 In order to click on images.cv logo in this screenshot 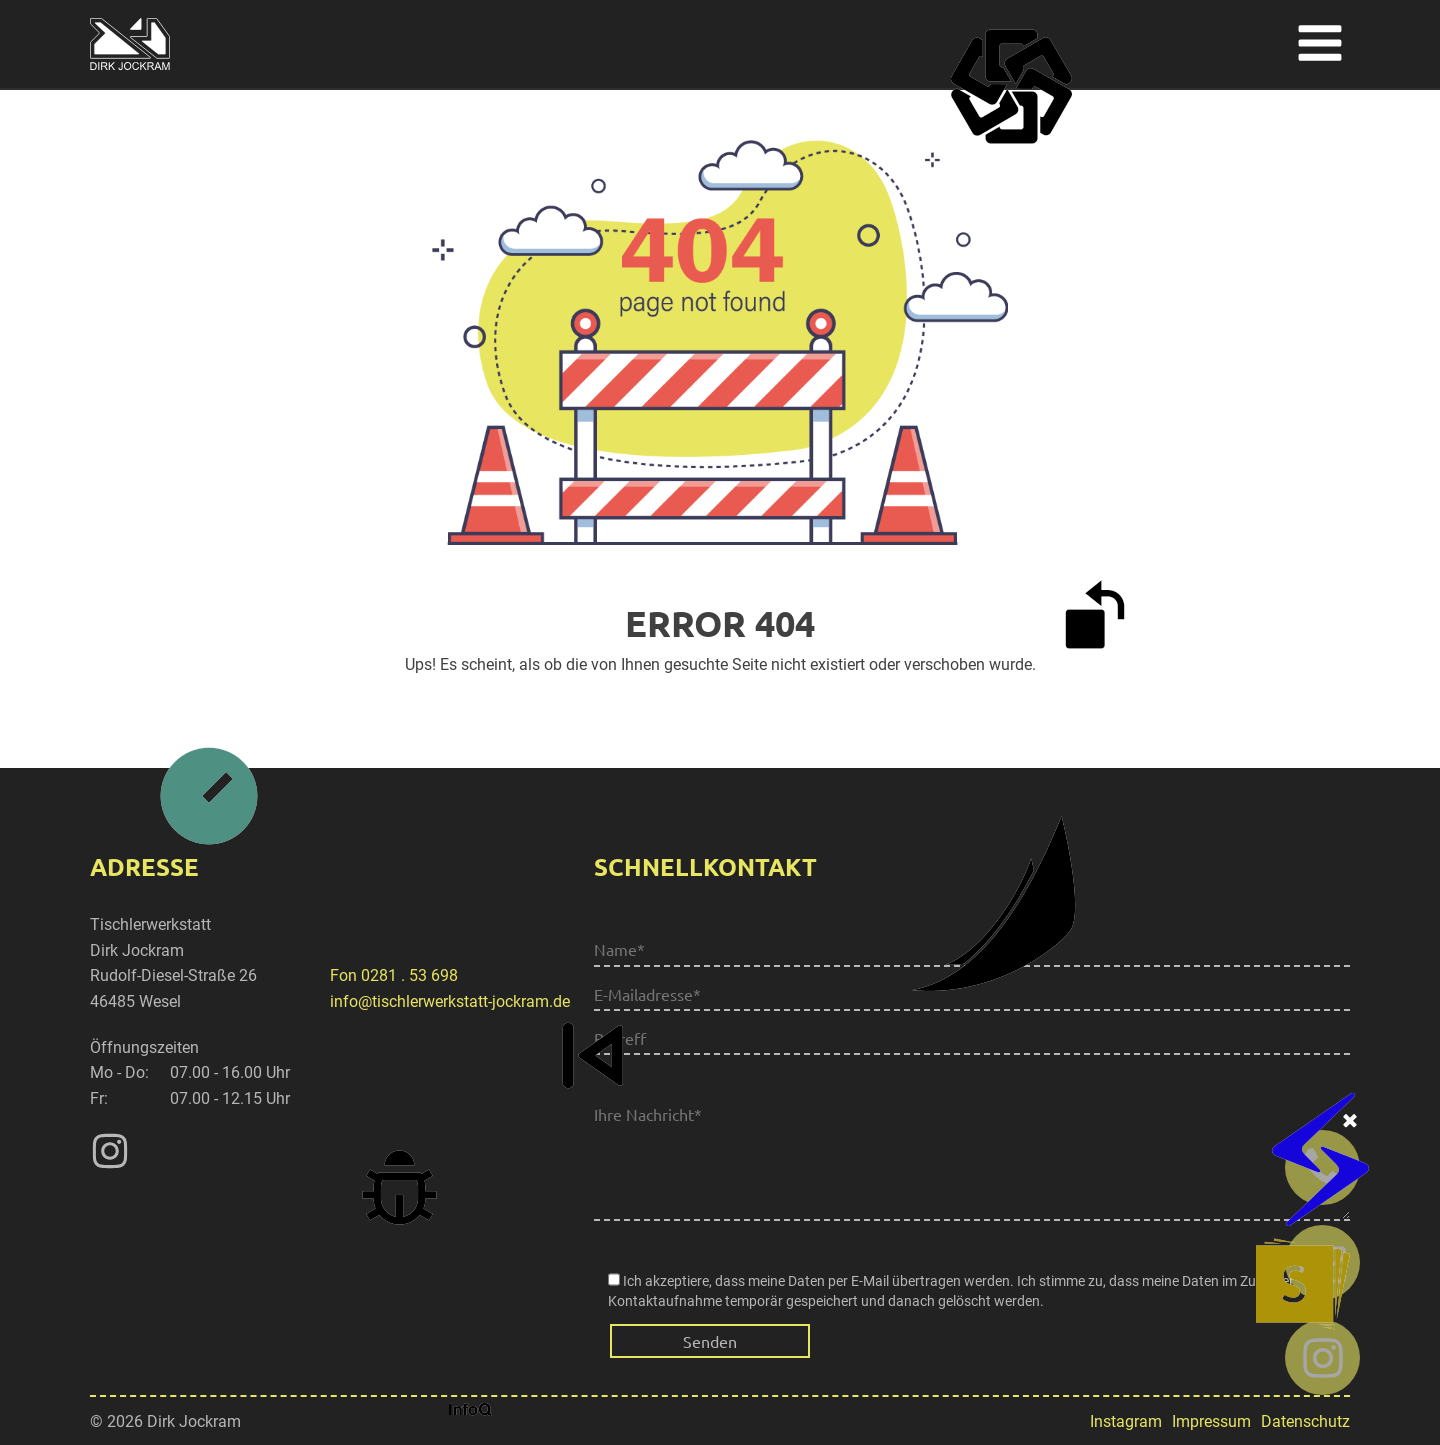, I will do `click(1011, 86)`.